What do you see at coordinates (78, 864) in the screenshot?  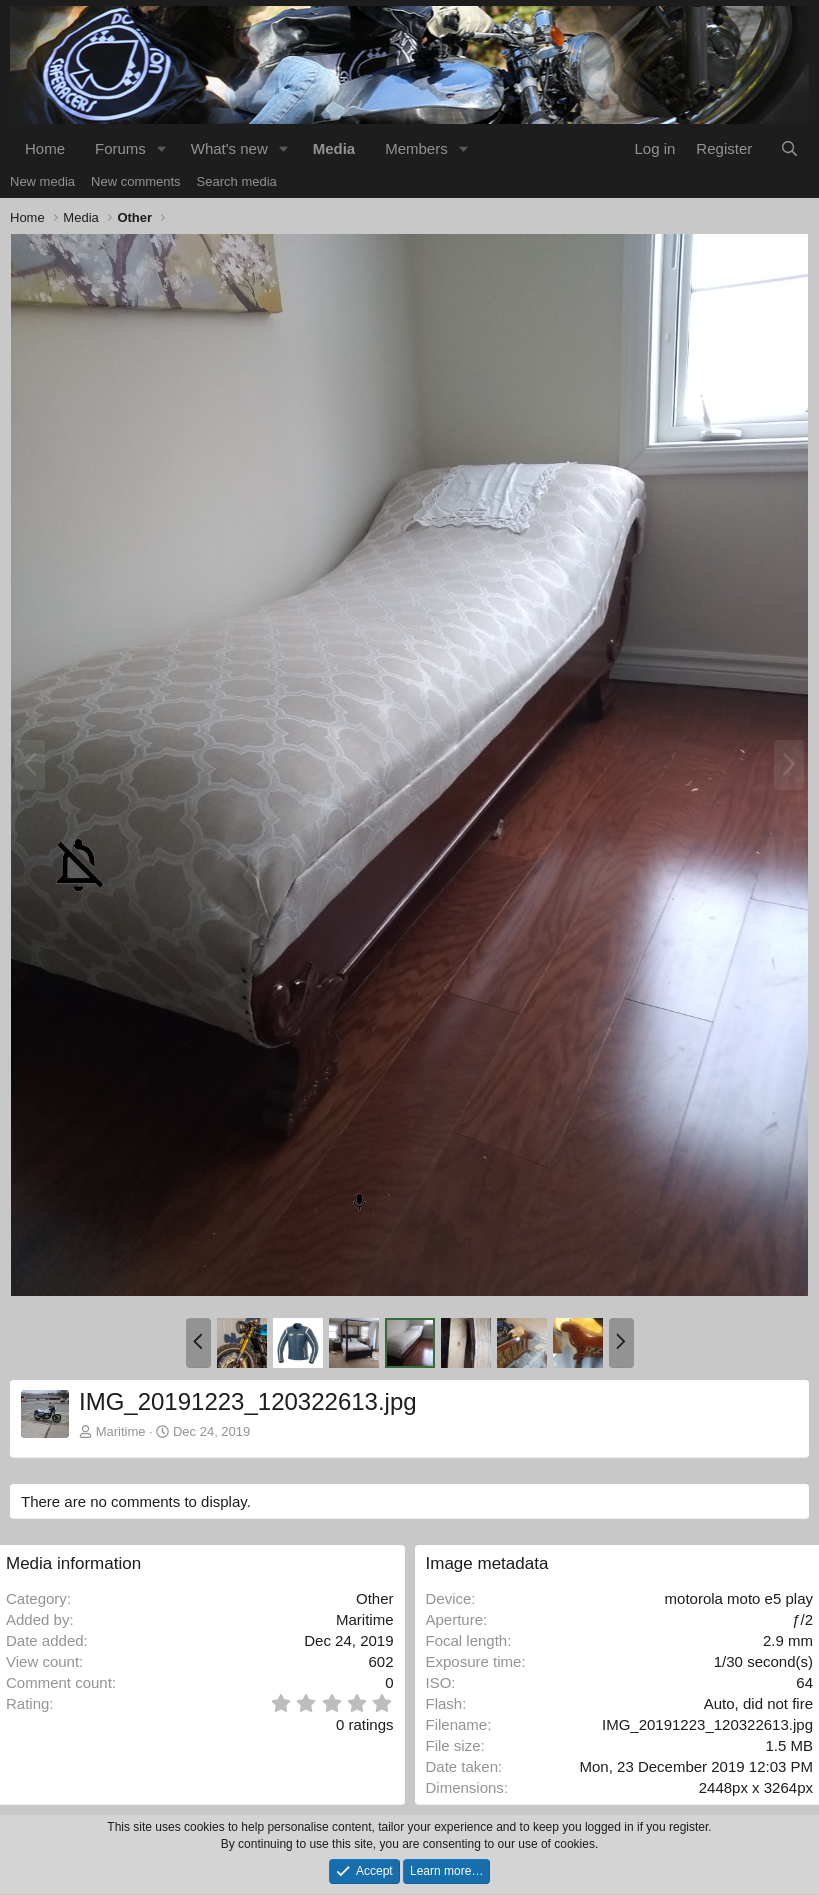 I see `mute or disable notifications` at bounding box center [78, 864].